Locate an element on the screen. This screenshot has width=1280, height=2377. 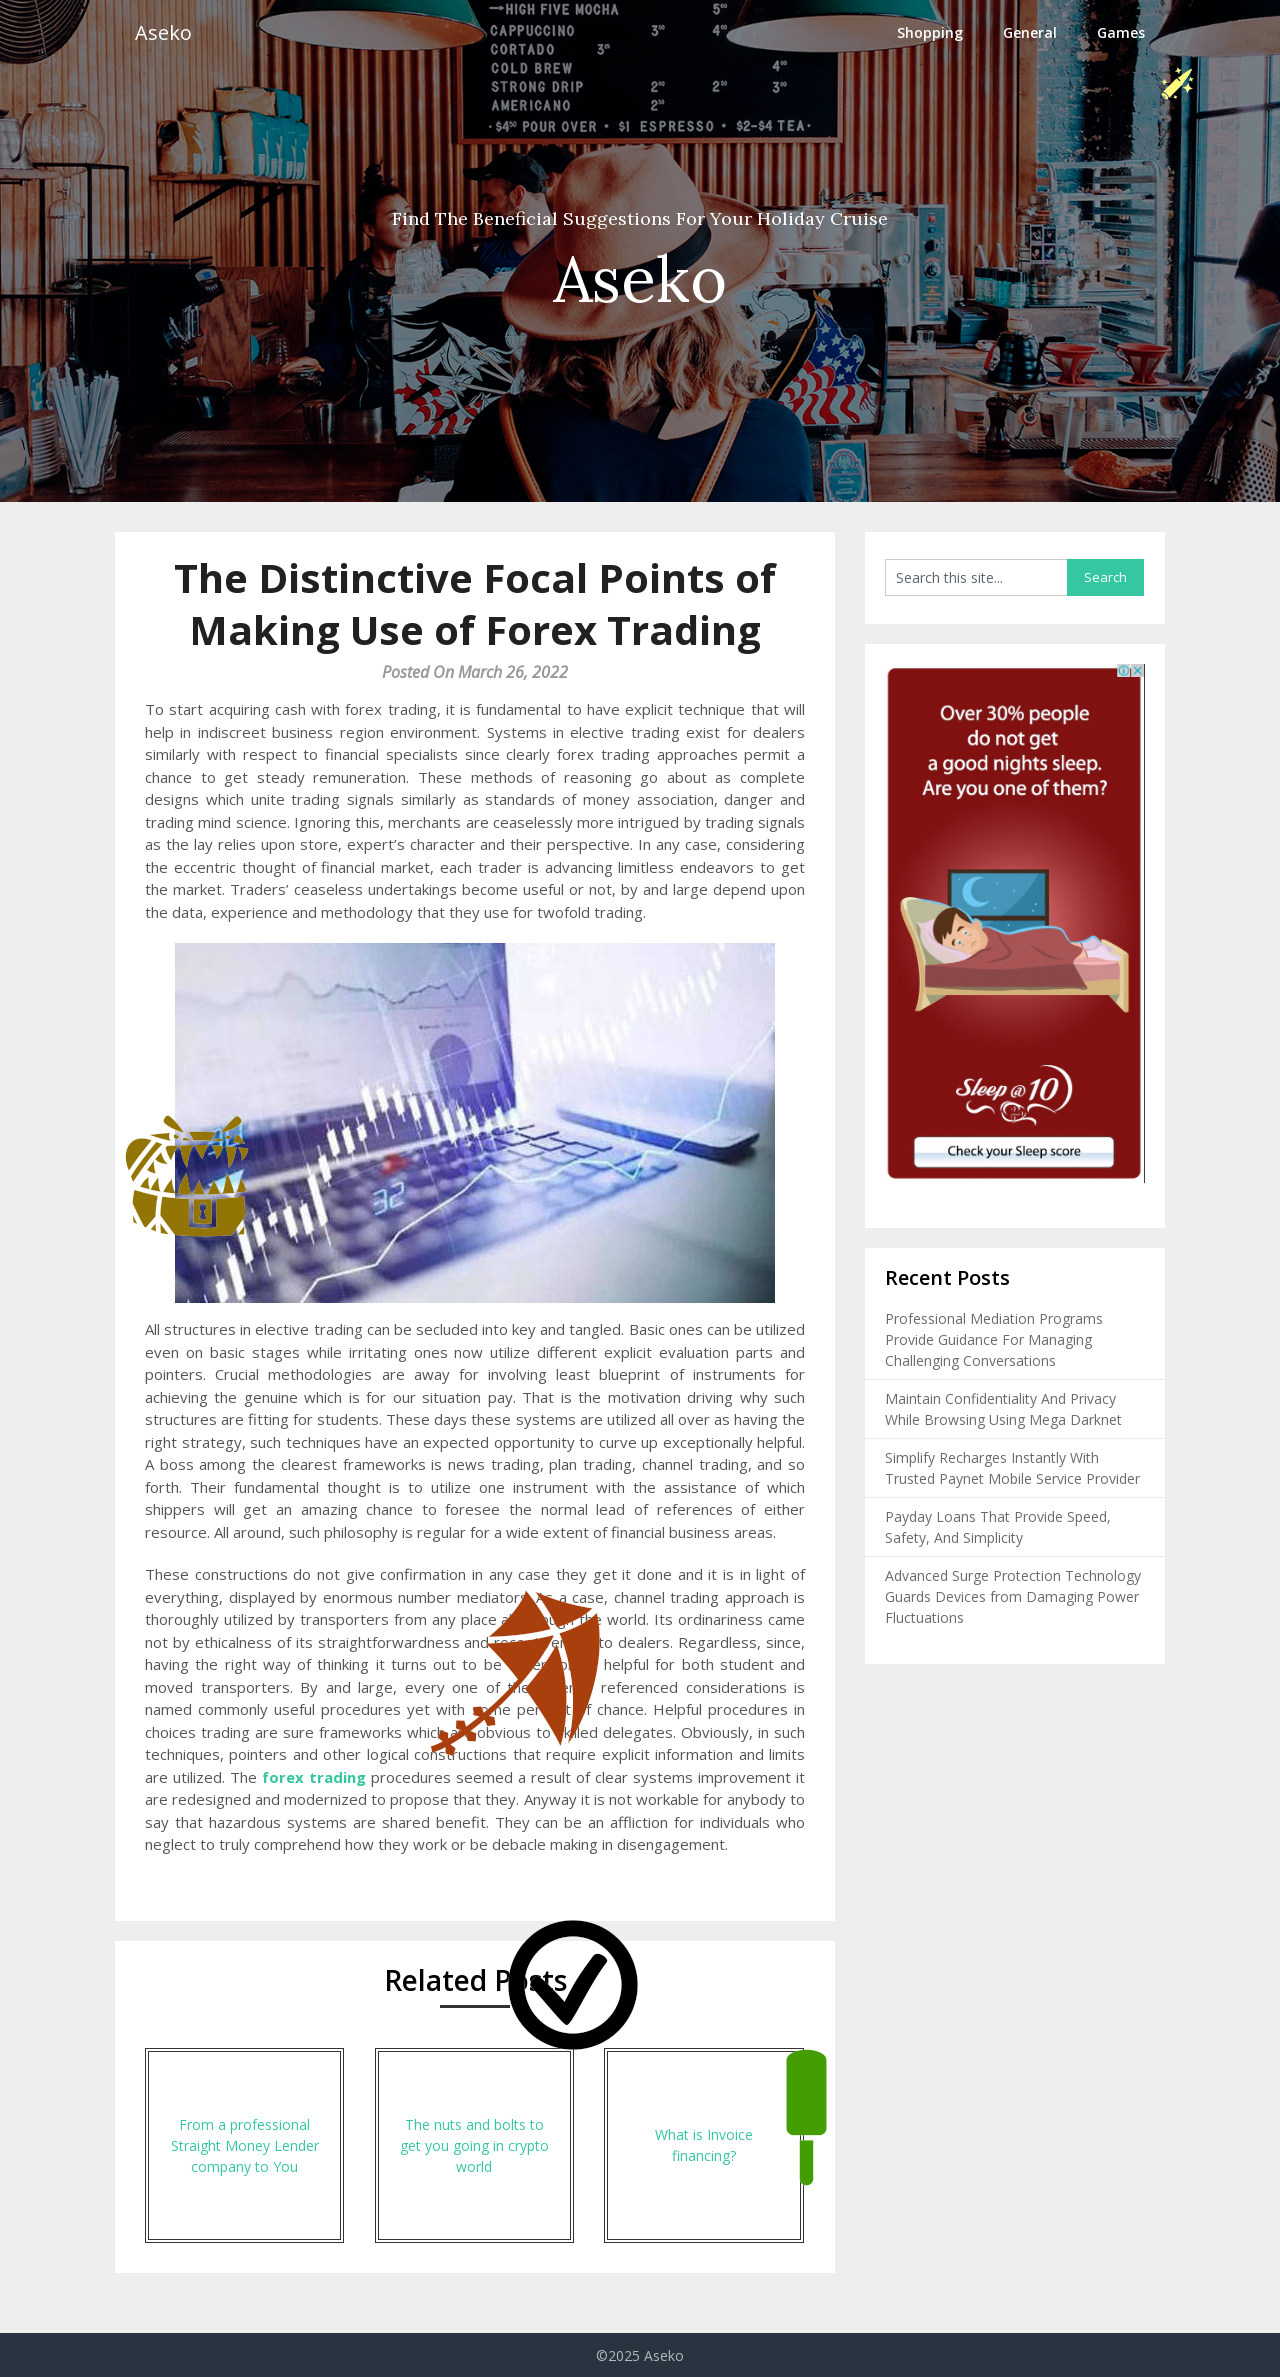
indicates a confirmed or completed action is located at coordinates (573, 1985).